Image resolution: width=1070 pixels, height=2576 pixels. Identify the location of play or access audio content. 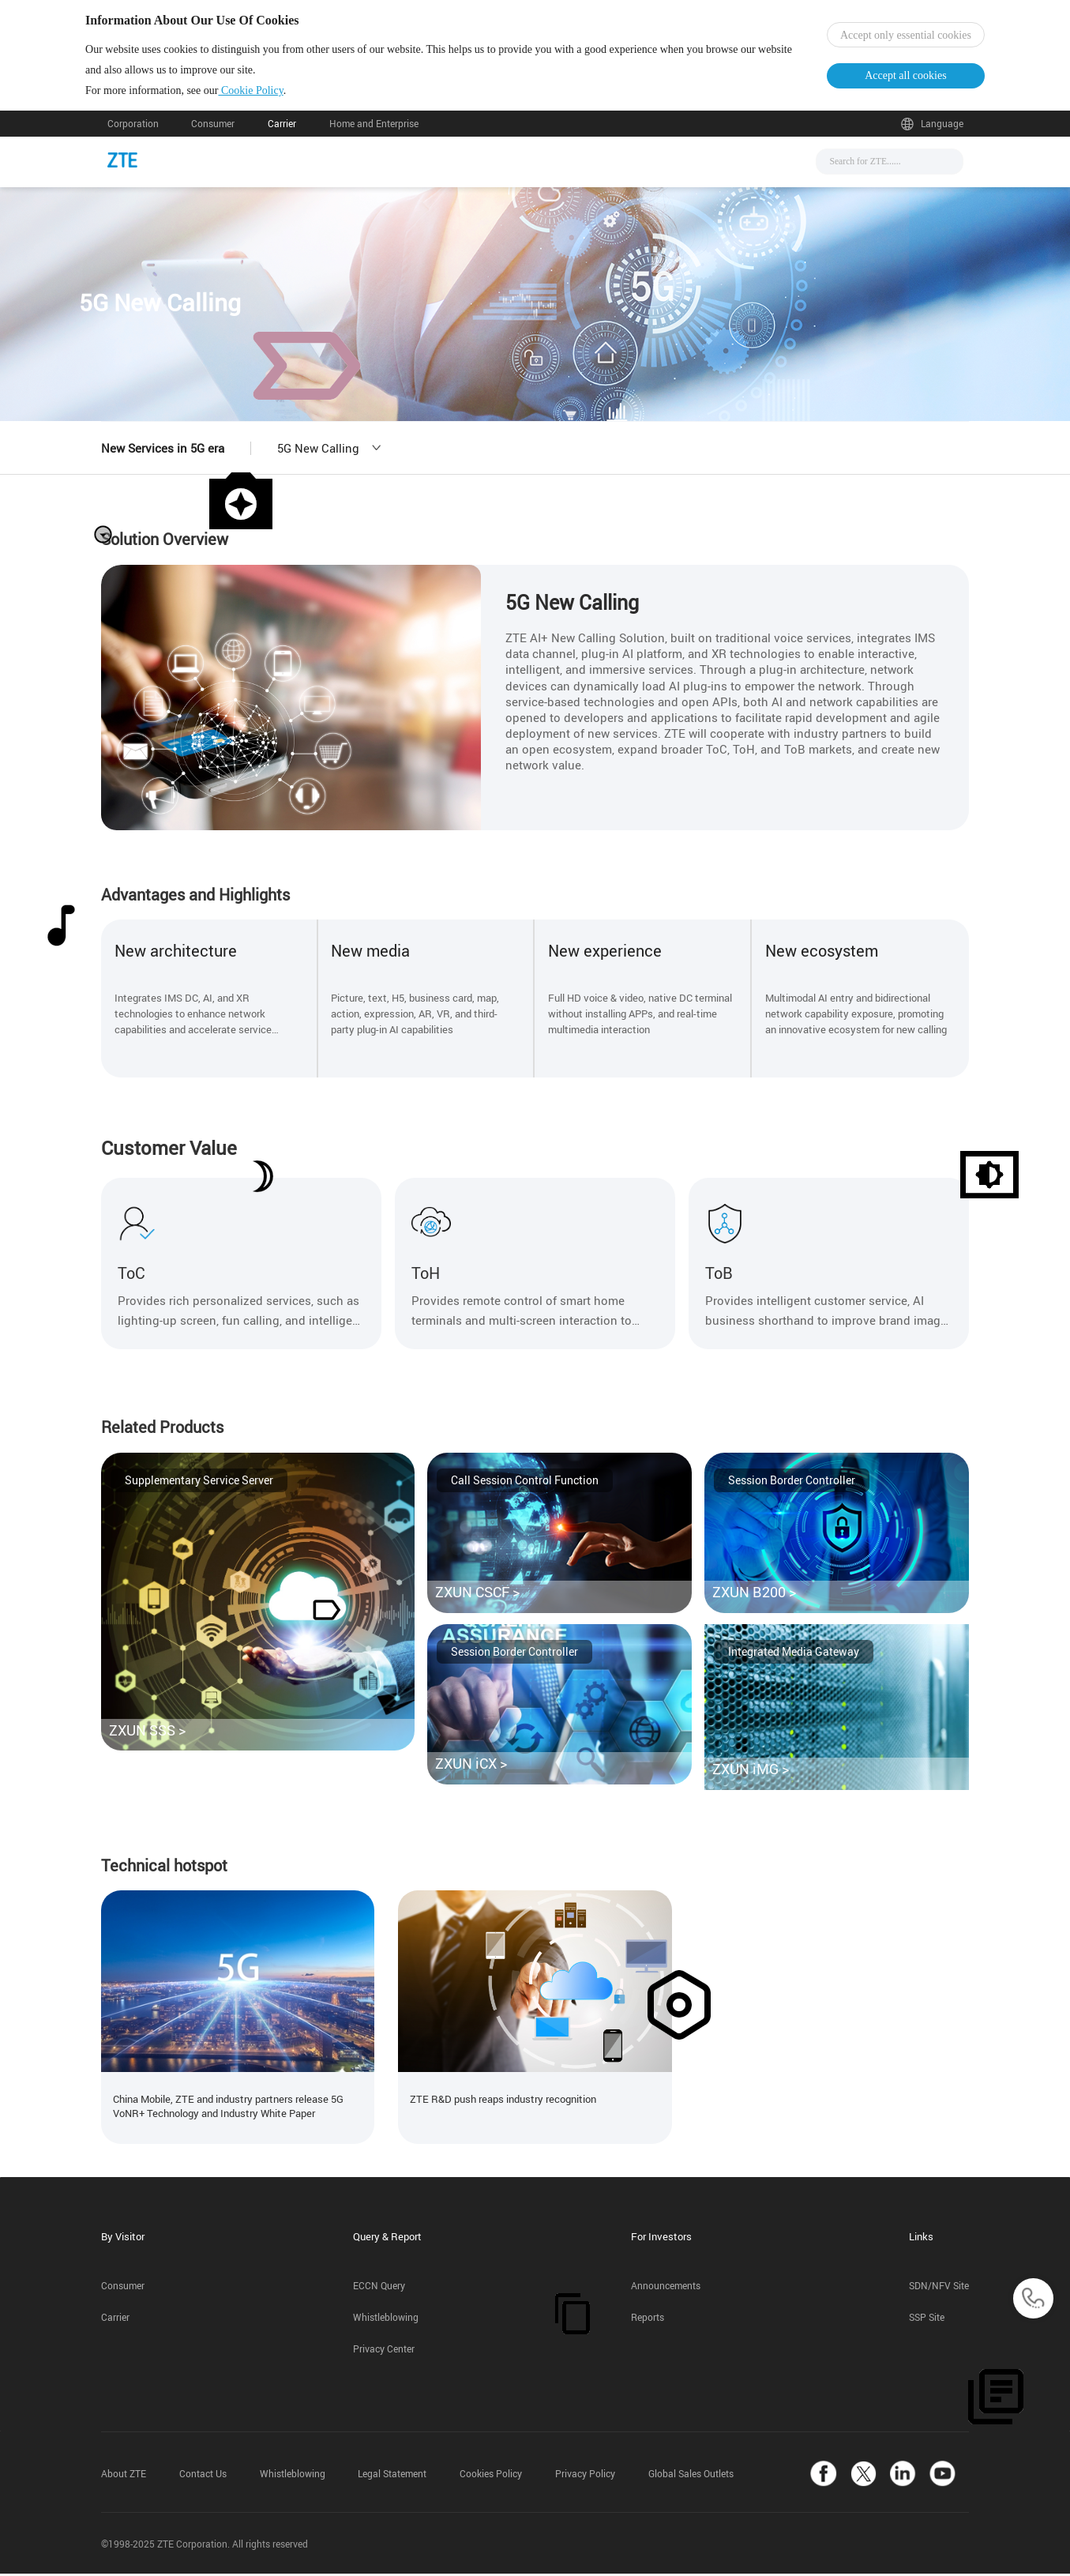
(61, 925).